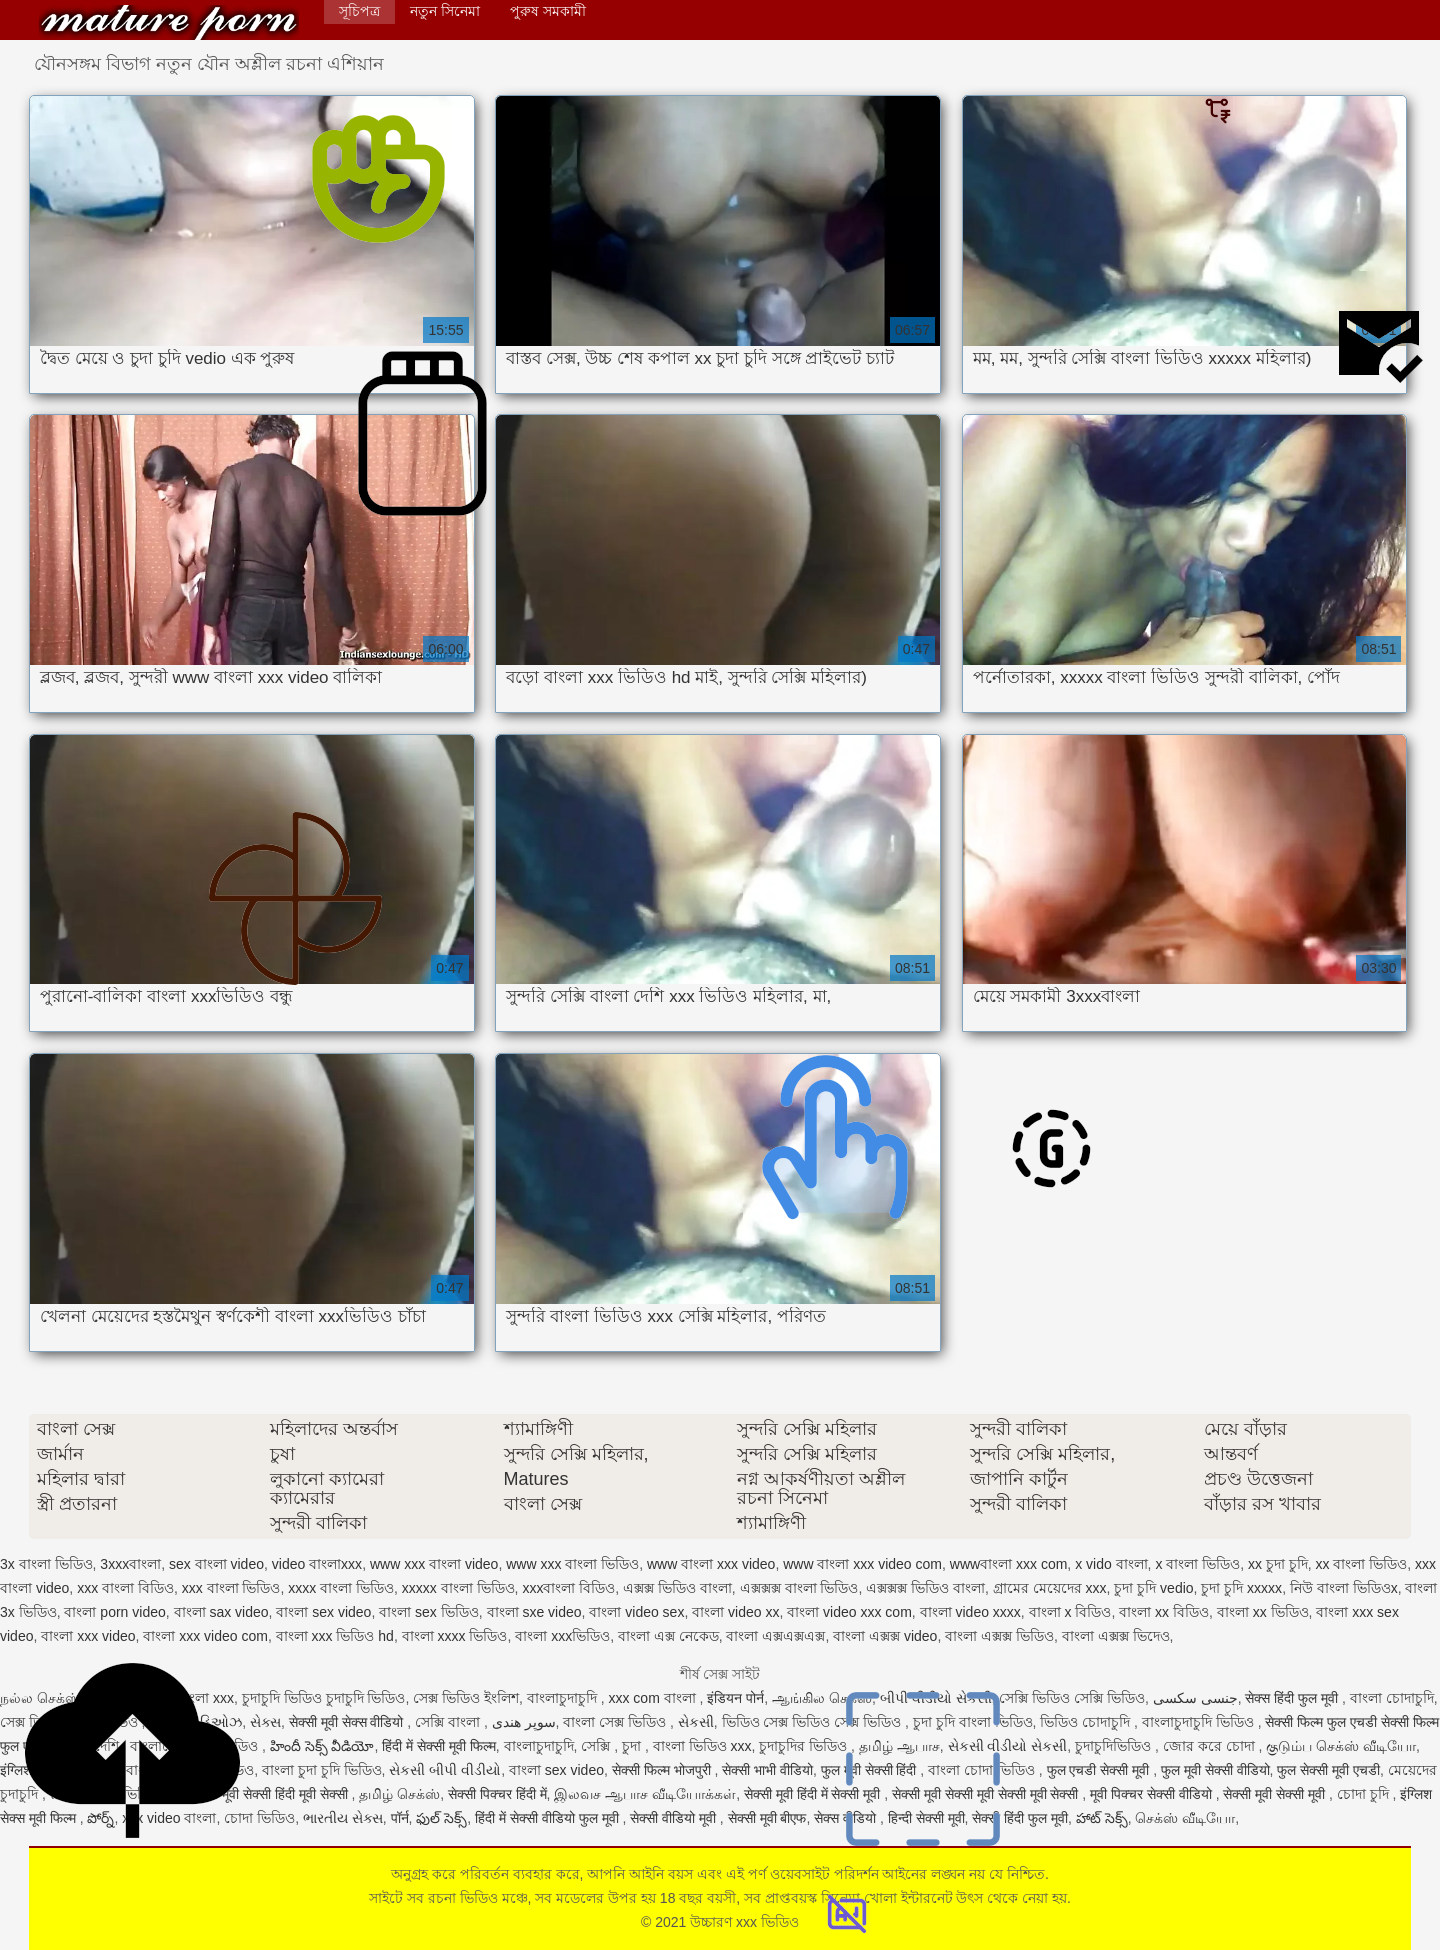 The width and height of the screenshot is (1440, 1950). What do you see at coordinates (923, 1769) in the screenshot?
I see `select an area or region` at bounding box center [923, 1769].